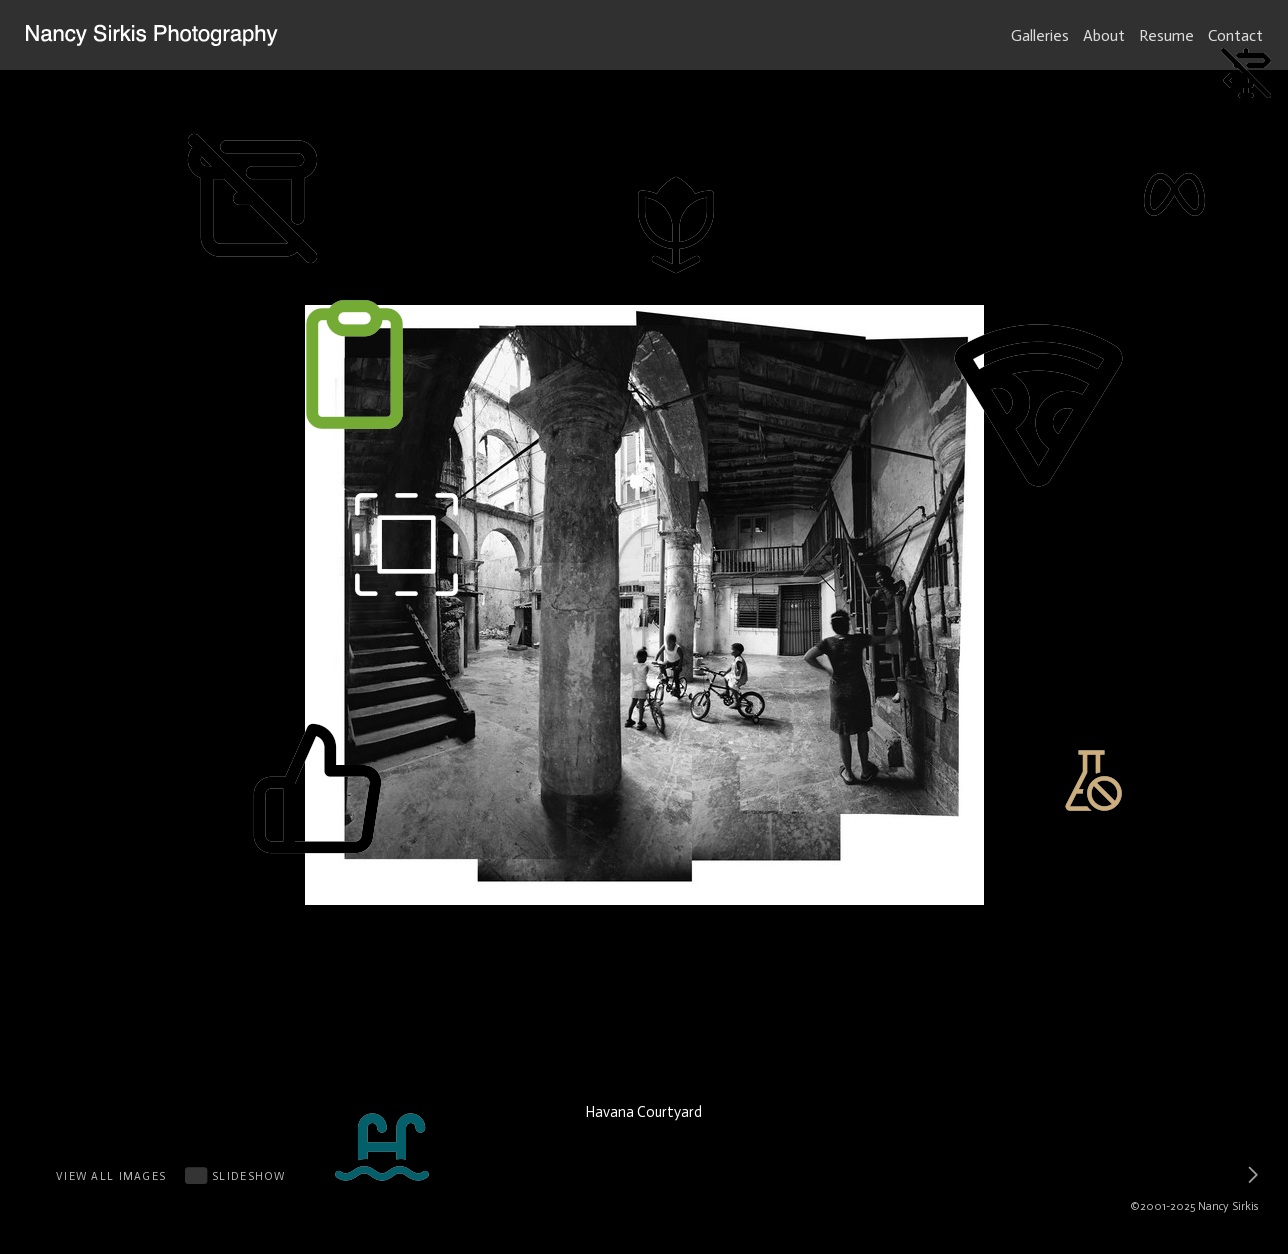 Image resolution: width=1288 pixels, height=1254 pixels. Describe the element at coordinates (1174, 194) in the screenshot. I see `Meta company logo` at that location.